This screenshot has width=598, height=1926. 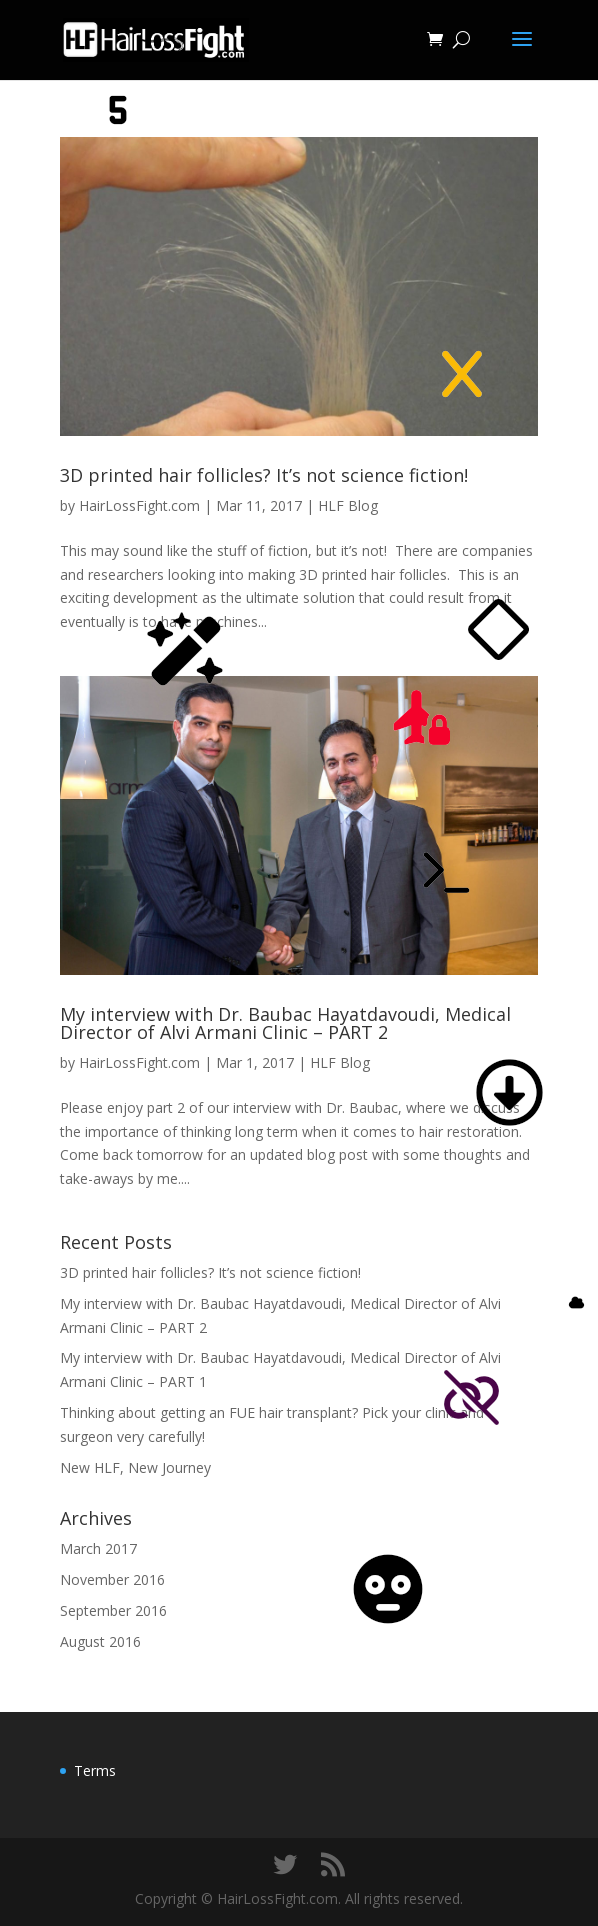 What do you see at coordinates (509, 1092) in the screenshot?
I see `download a file or content` at bounding box center [509, 1092].